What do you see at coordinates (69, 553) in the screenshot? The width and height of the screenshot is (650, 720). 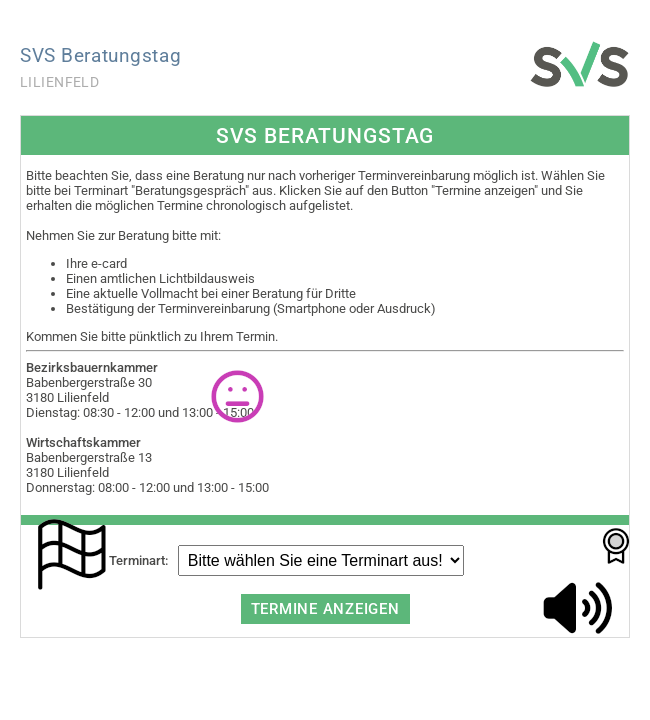 I see `indicates a finish line or completion point` at bounding box center [69, 553].